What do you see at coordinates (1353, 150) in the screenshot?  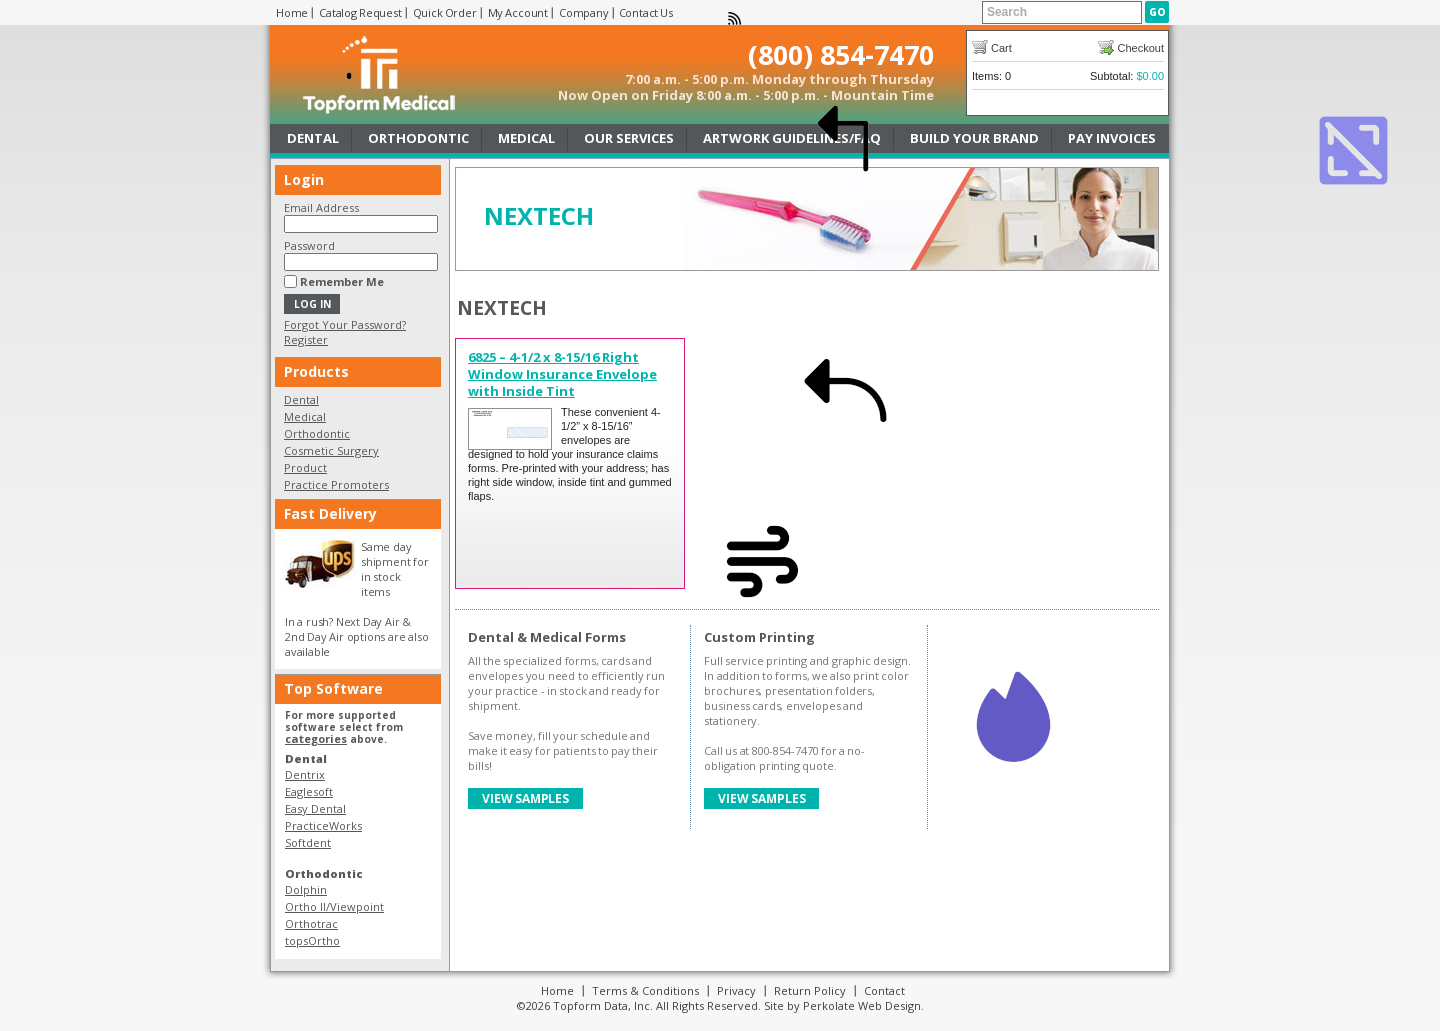 I see `disable selection mode` at bounding box center [1353, 150].